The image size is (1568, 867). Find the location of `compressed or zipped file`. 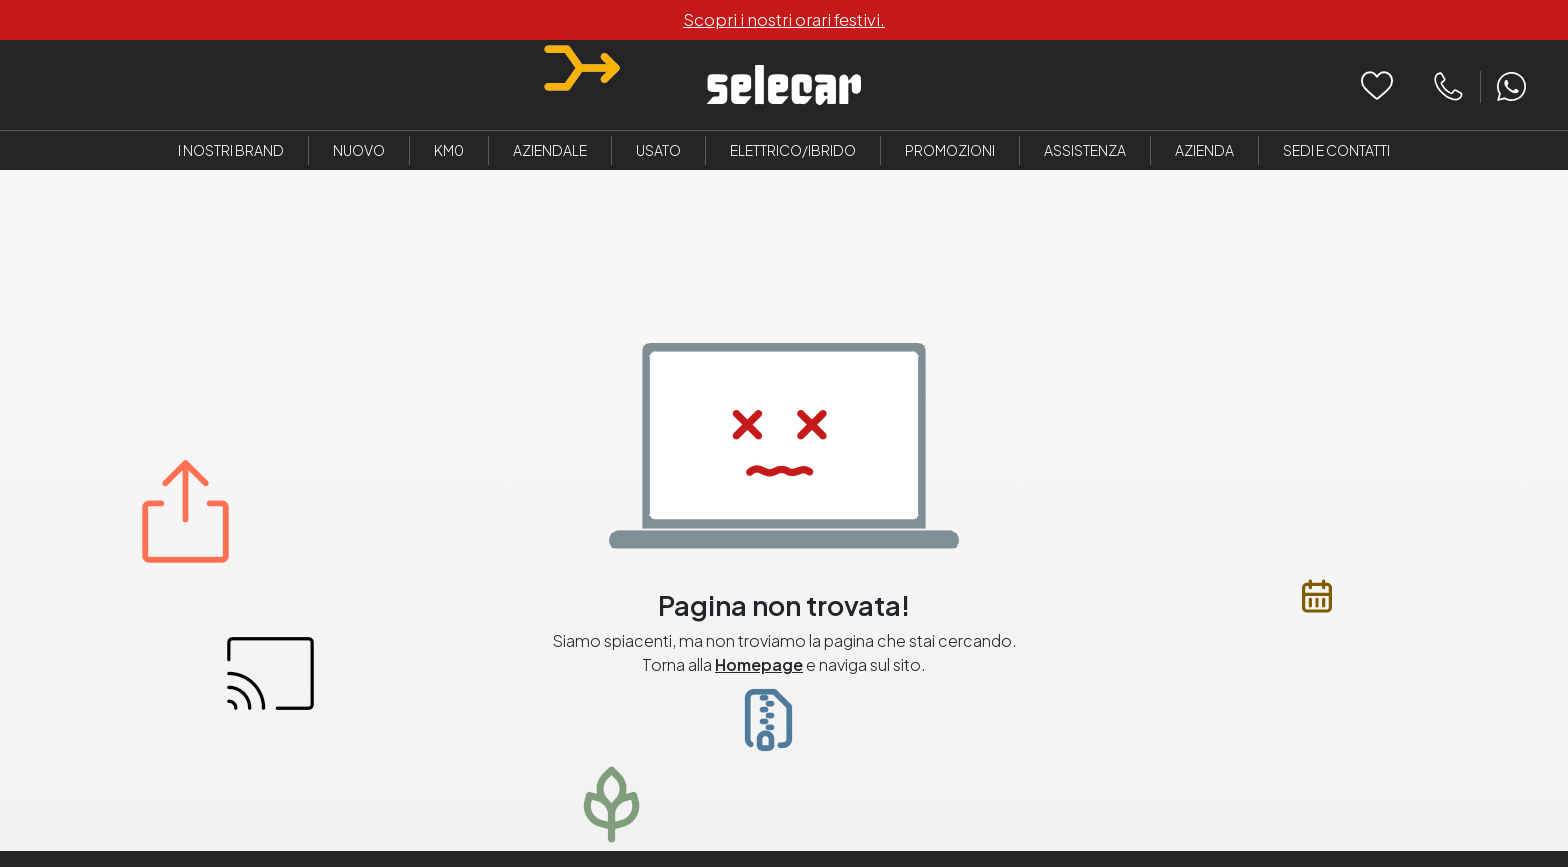

compressed or zipped file is located at coordinates (768, 718).